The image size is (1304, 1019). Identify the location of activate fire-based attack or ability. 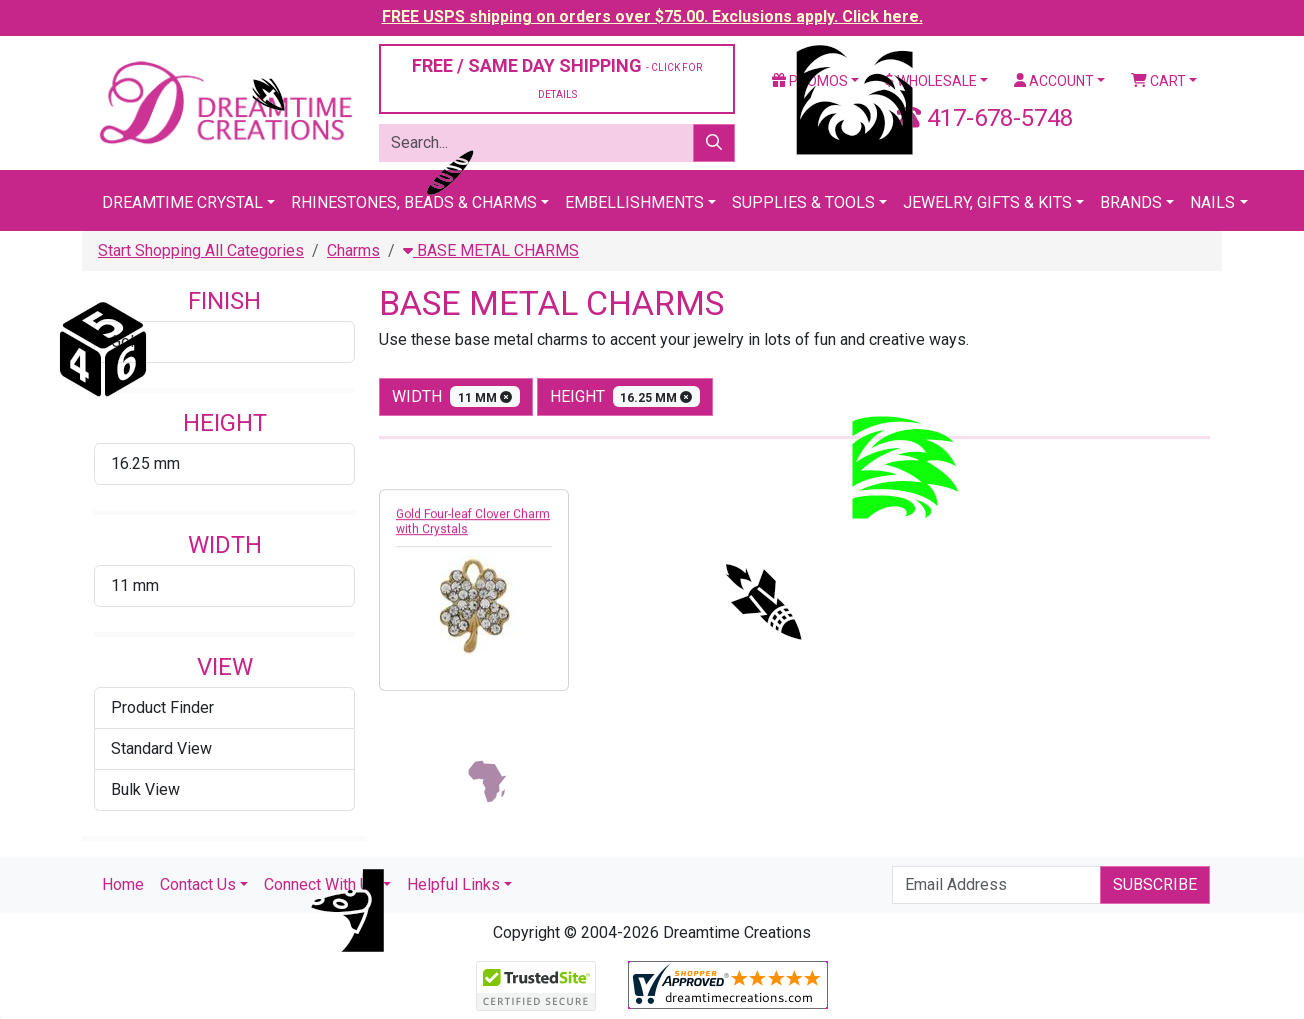
(905, 465).